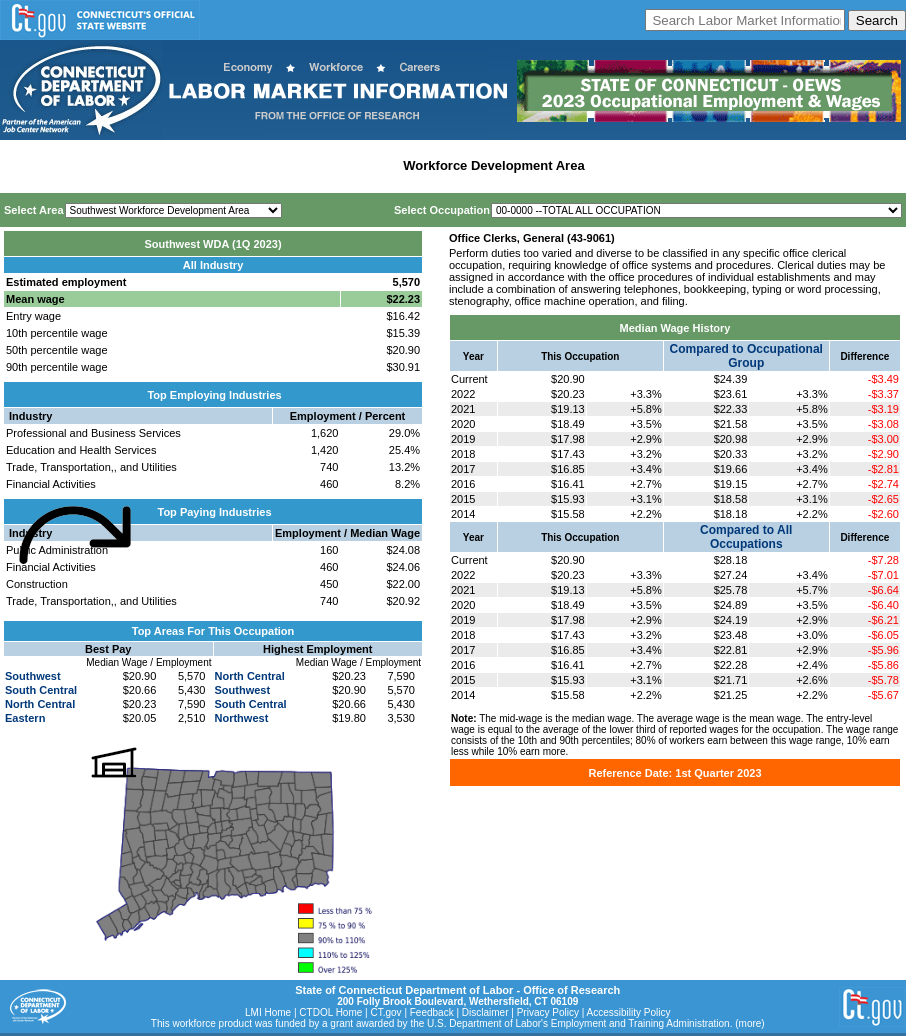  What do you see at coordinates (73, 531) in the screenshot?
I see `redo last action` at bounding box center [73, 531].